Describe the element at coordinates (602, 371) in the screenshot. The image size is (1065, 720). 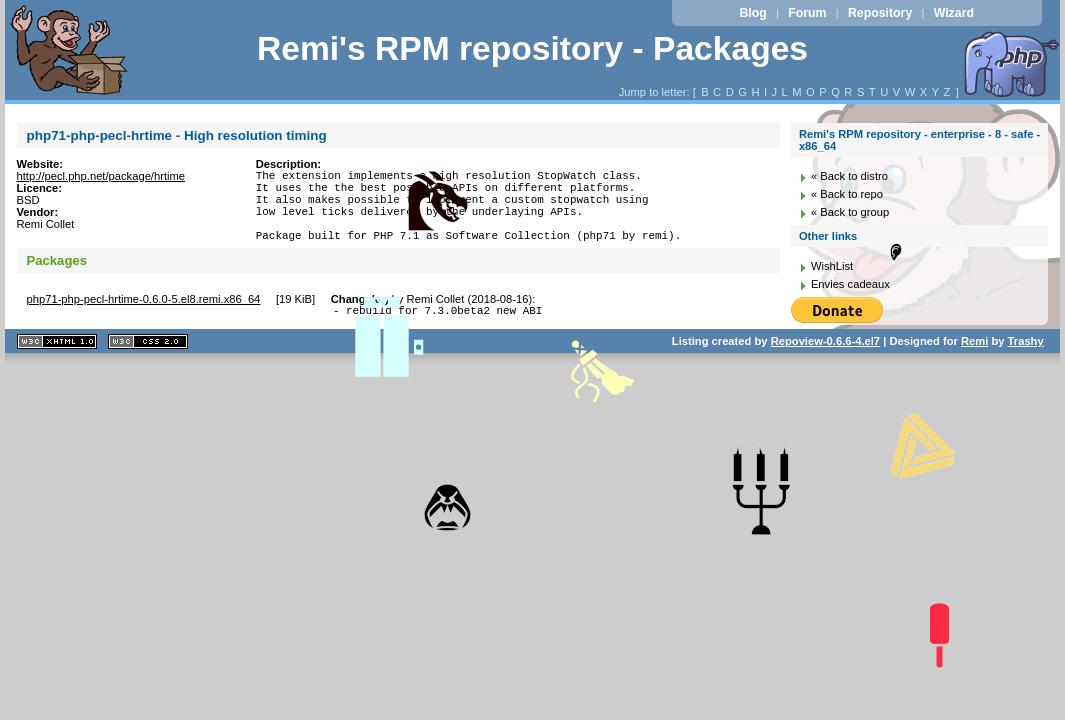
I see `indicates a broken or degraded weapon in inventory` at that location.